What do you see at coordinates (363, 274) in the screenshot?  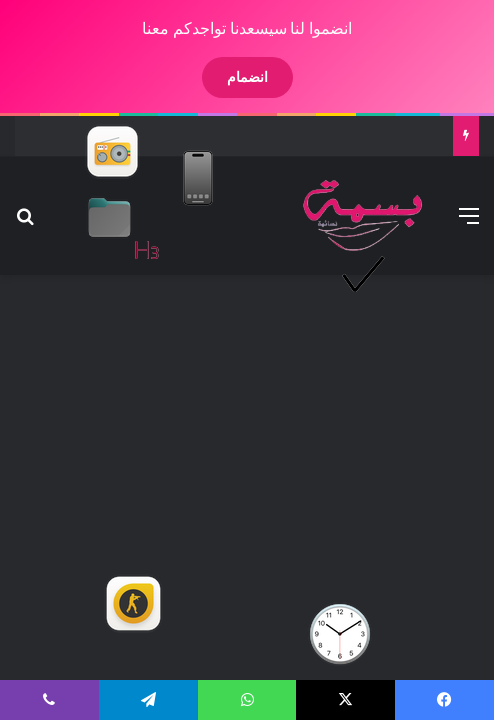 I see `confirm or submit an action` at bounding box center [363, 274].